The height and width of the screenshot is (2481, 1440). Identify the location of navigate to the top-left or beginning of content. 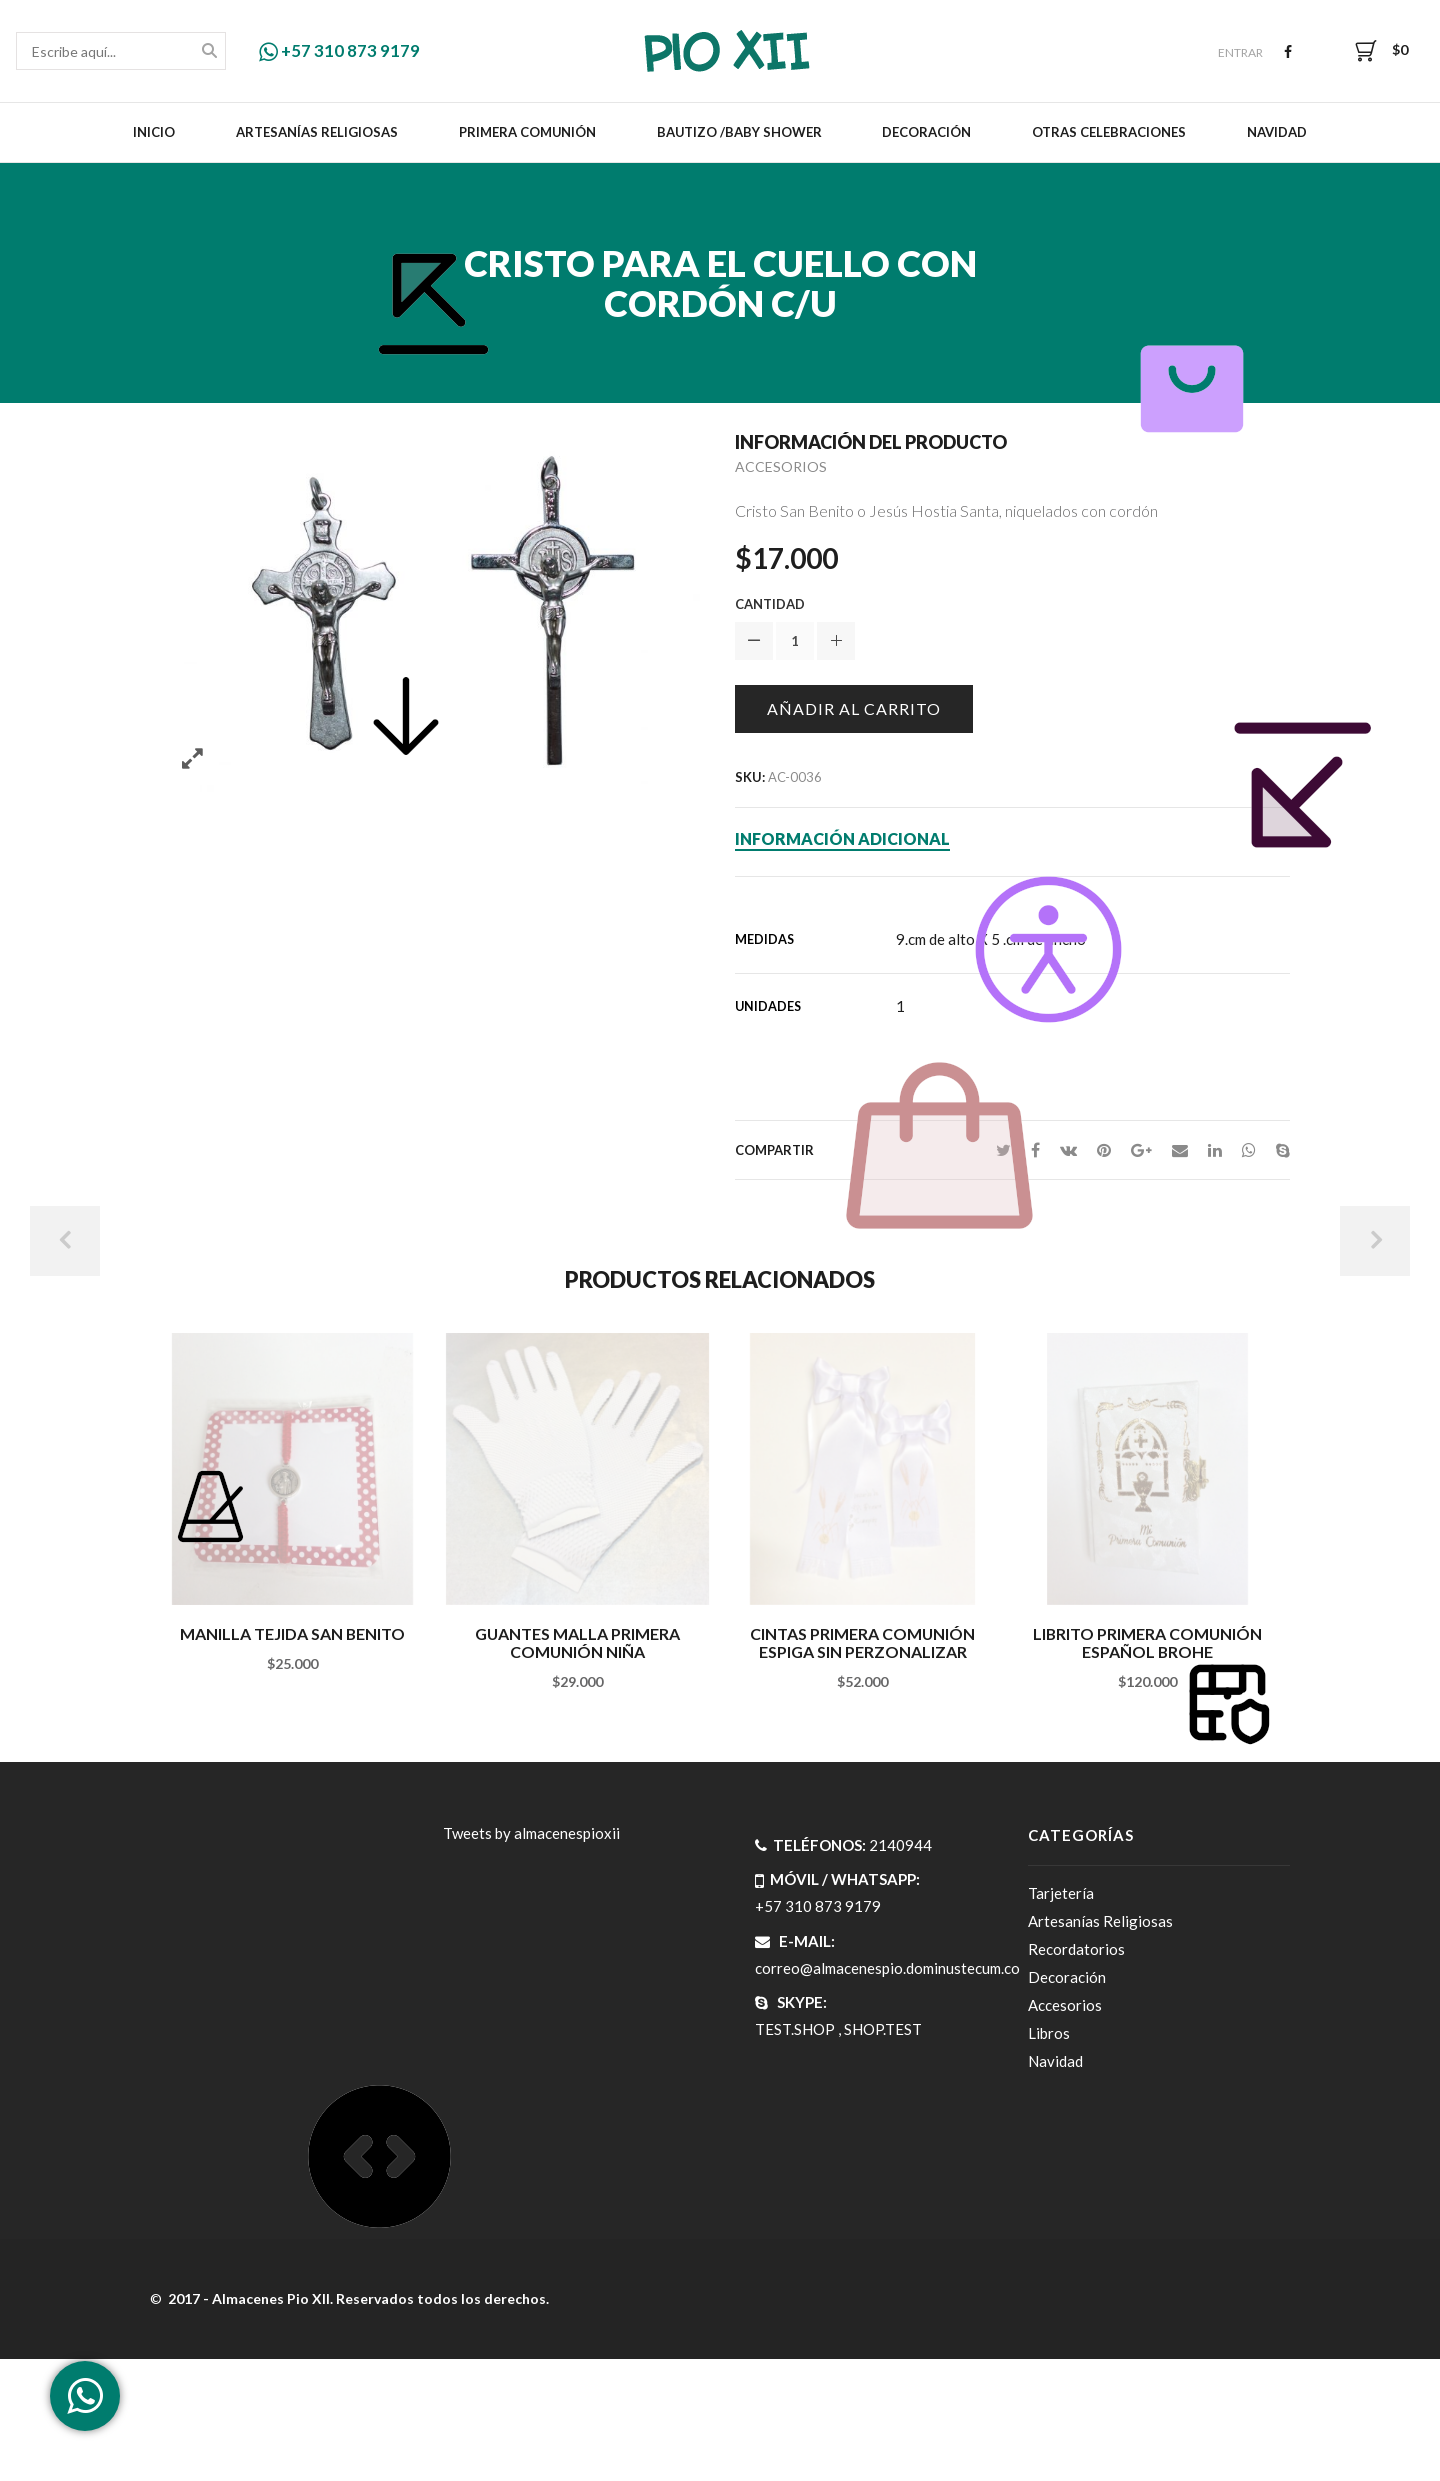
(429, 304).